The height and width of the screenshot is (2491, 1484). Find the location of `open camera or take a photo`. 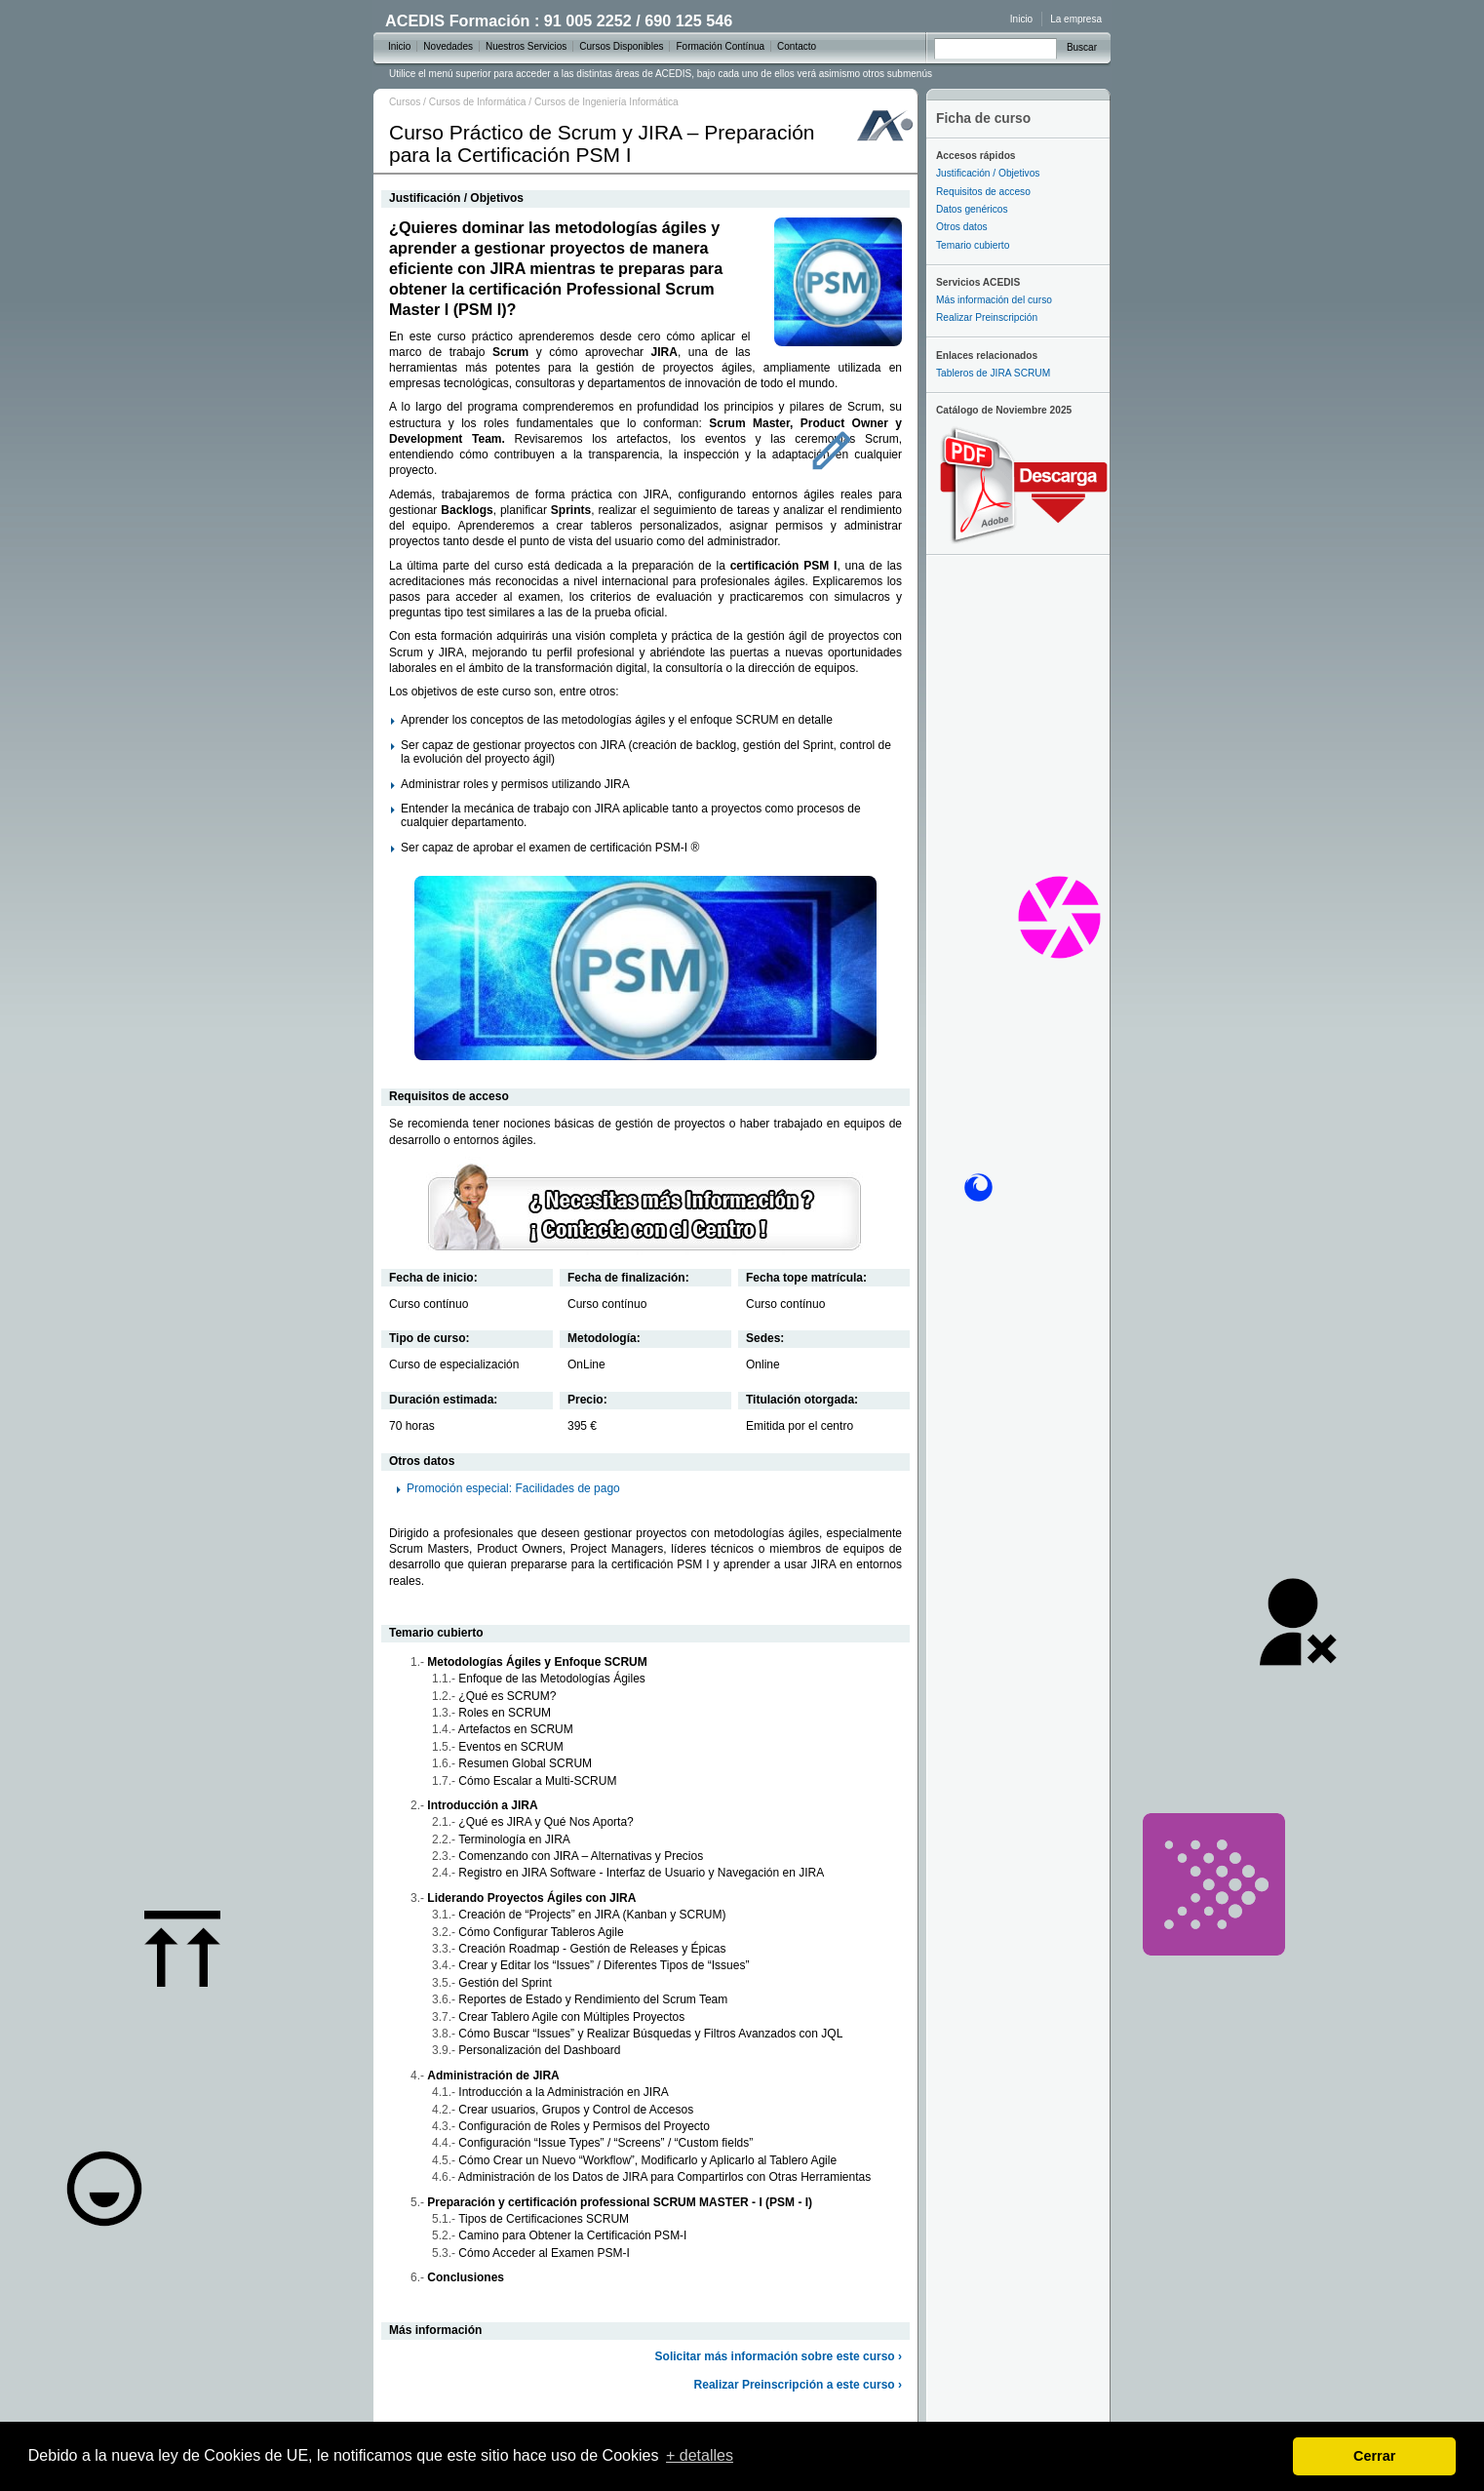

open camera or take a photo is located at coordinates (1059, 917).